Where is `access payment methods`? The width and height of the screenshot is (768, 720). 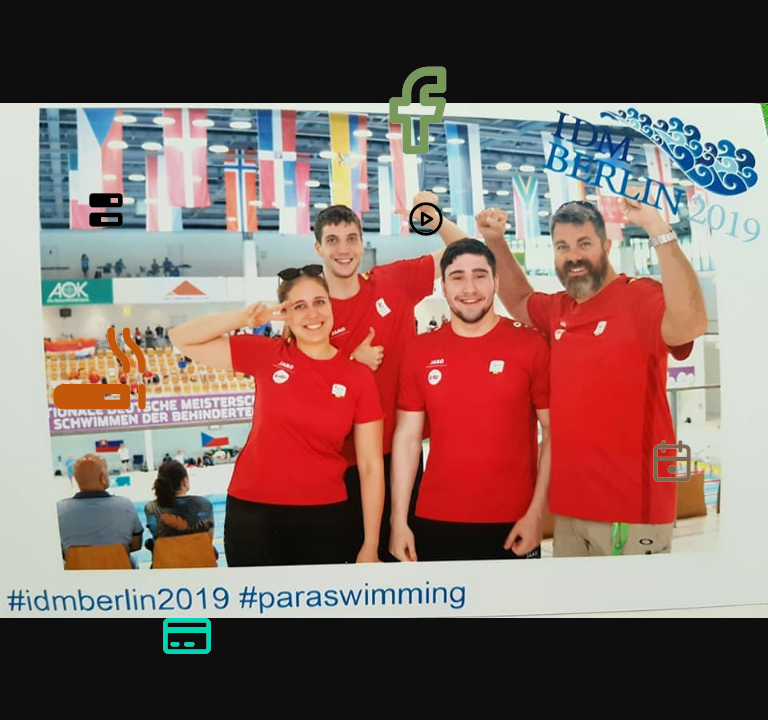
access payment methods is located at coordinates (187, 636).